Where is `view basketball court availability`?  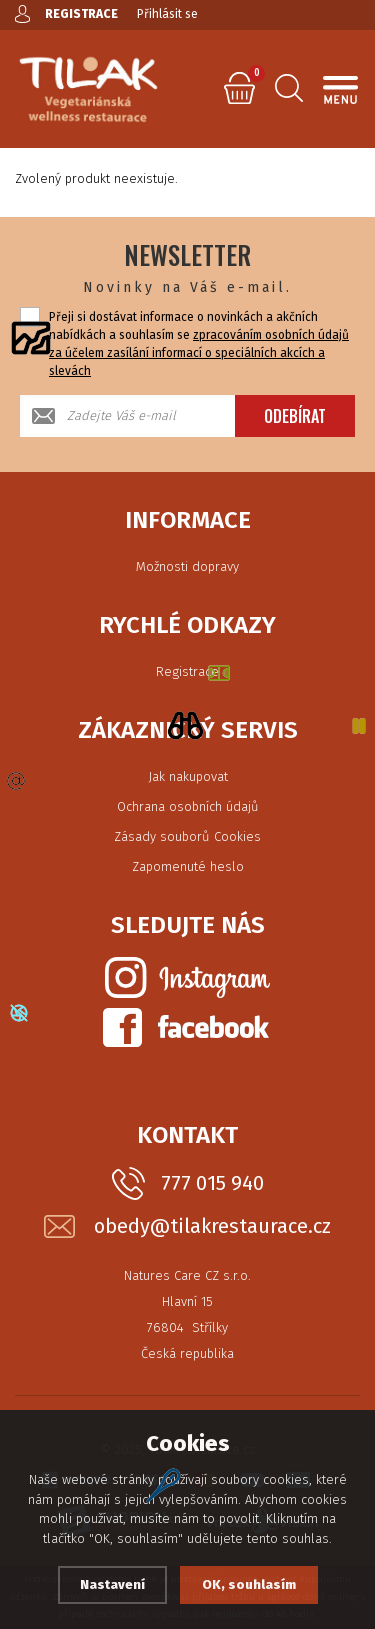 view basketball court availability is located at coordinates (219, 673).